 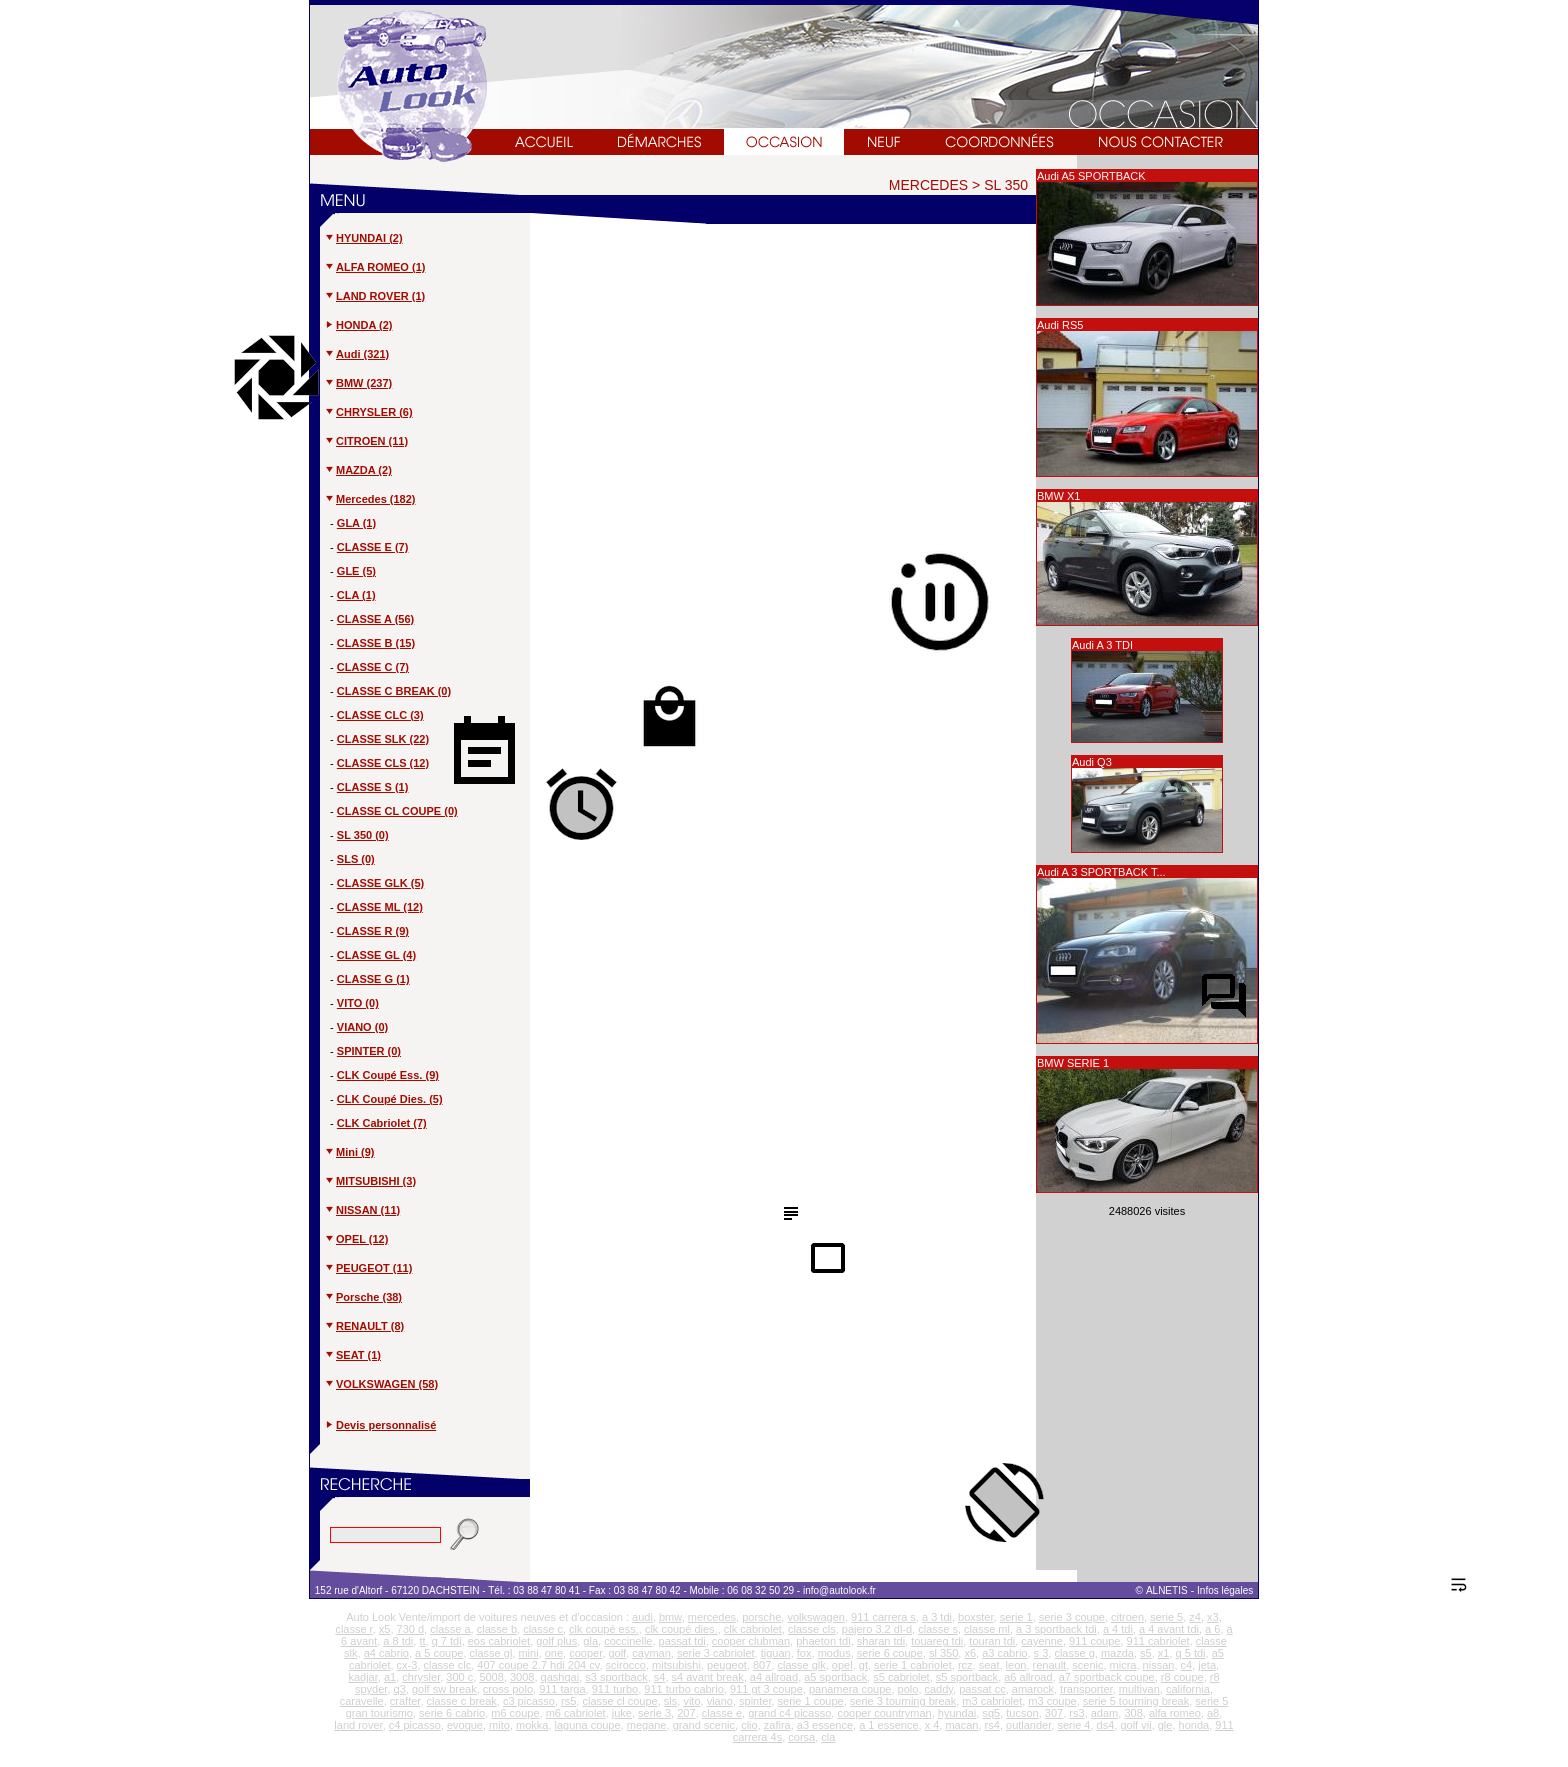 I want to click on motion photo playback is paused, so click(x=940, y=602).